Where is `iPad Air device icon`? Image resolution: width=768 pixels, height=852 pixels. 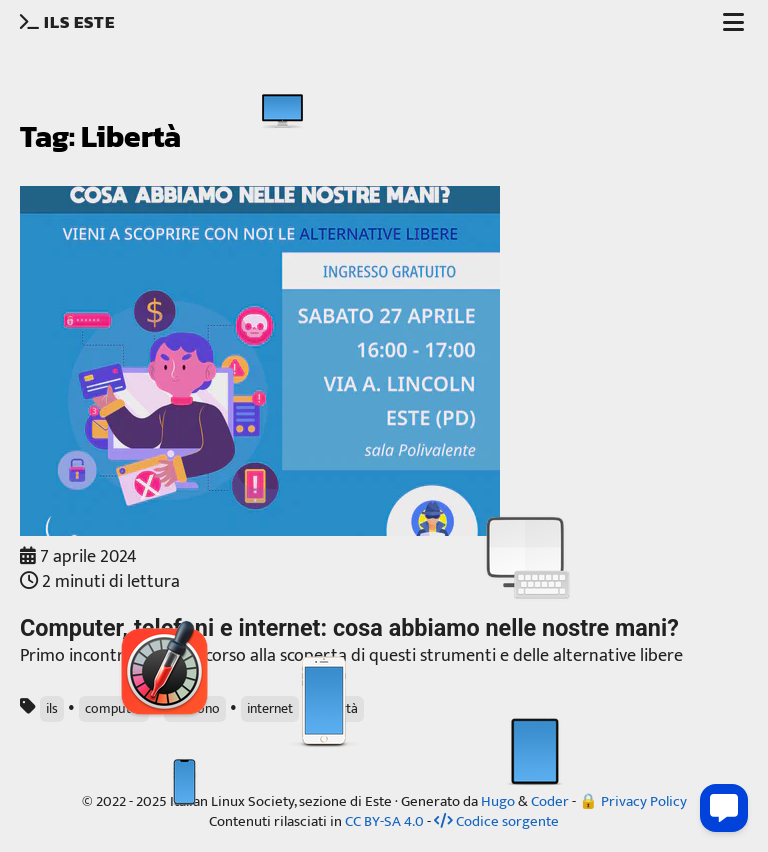 iPad Air device icon is located at coordinates (535, 752).